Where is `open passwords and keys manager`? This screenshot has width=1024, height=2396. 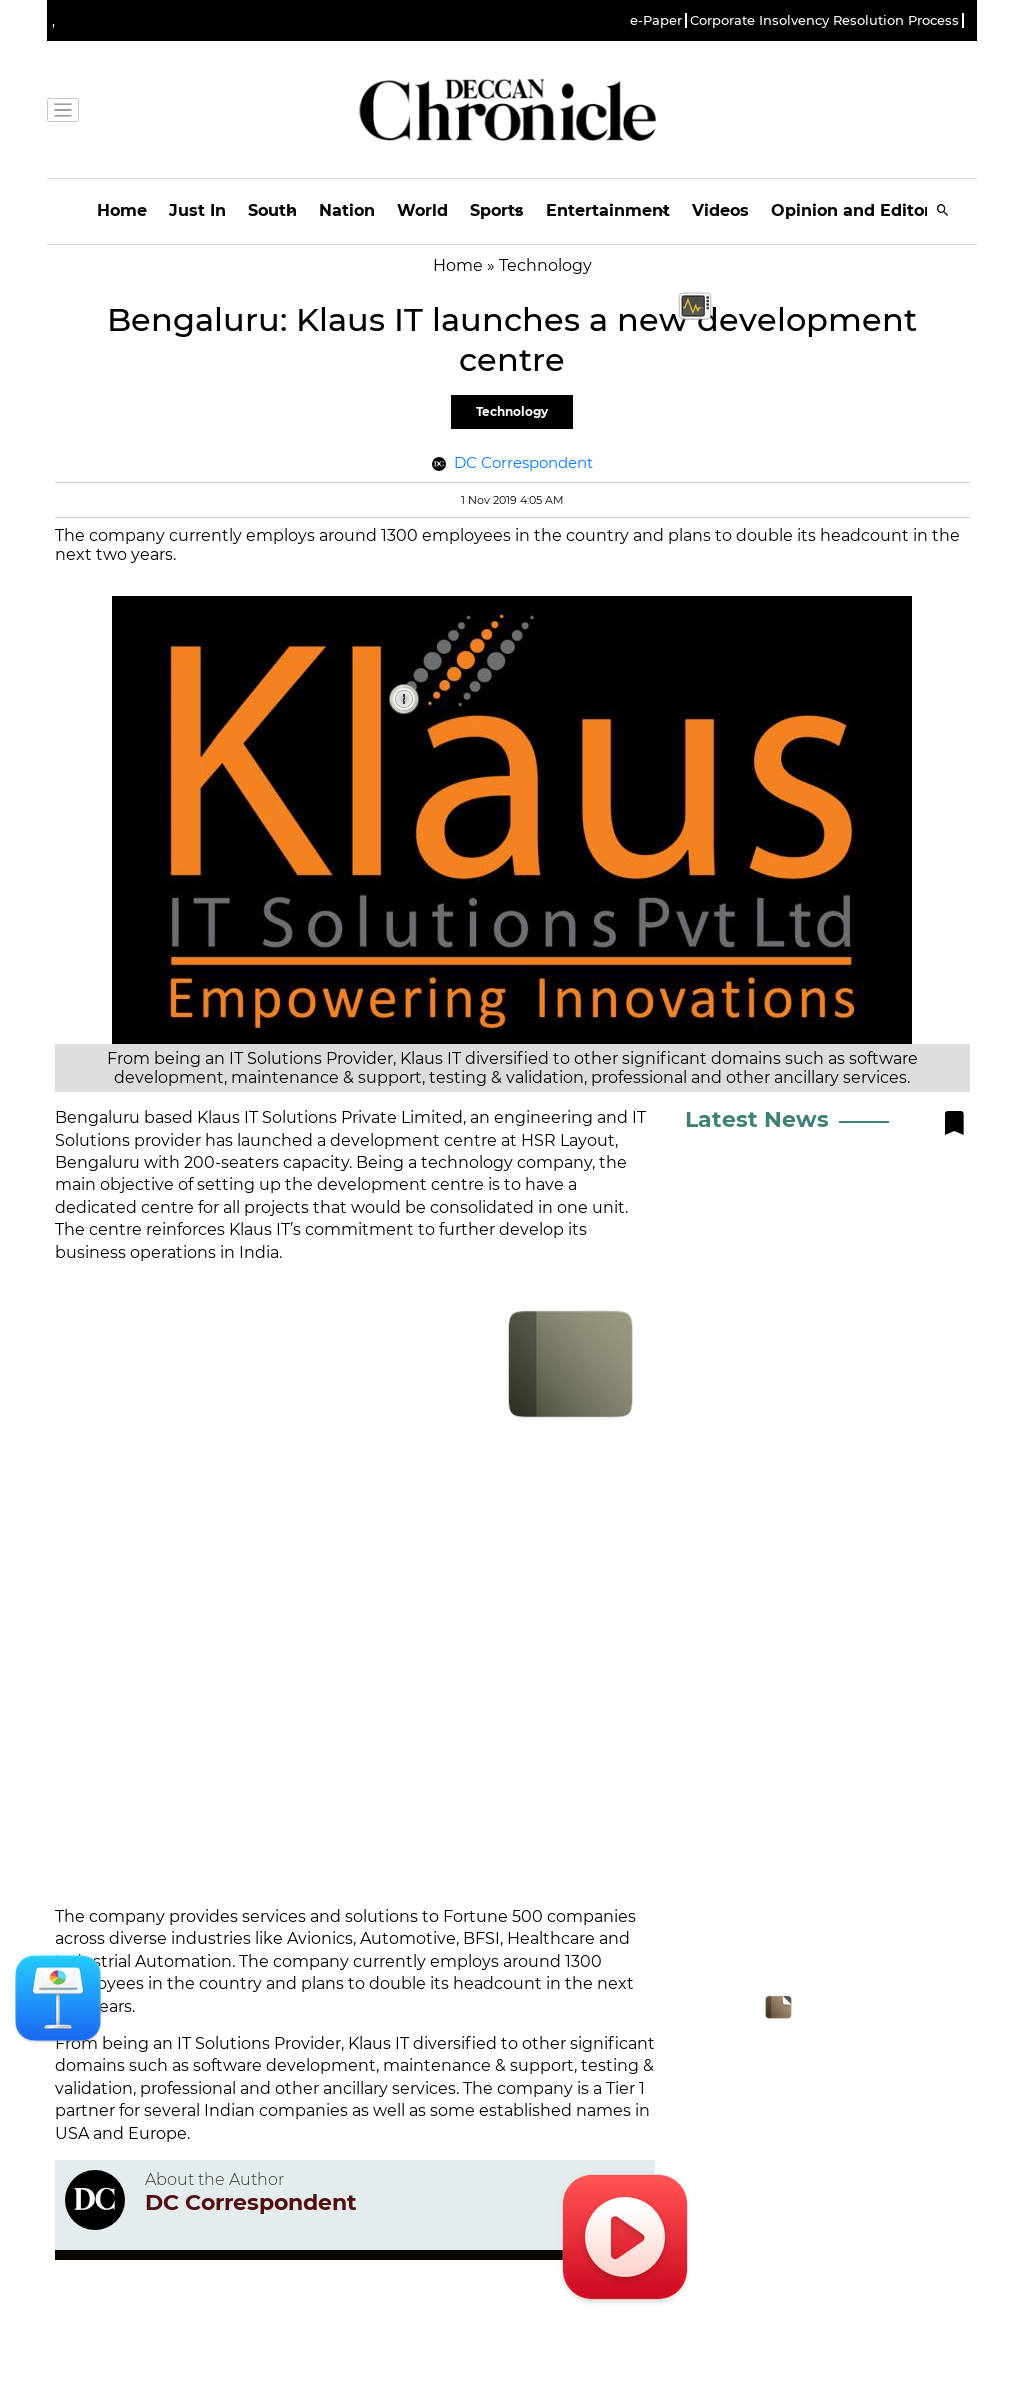 open passwords and keys manager is located at coordinates (404, 699).